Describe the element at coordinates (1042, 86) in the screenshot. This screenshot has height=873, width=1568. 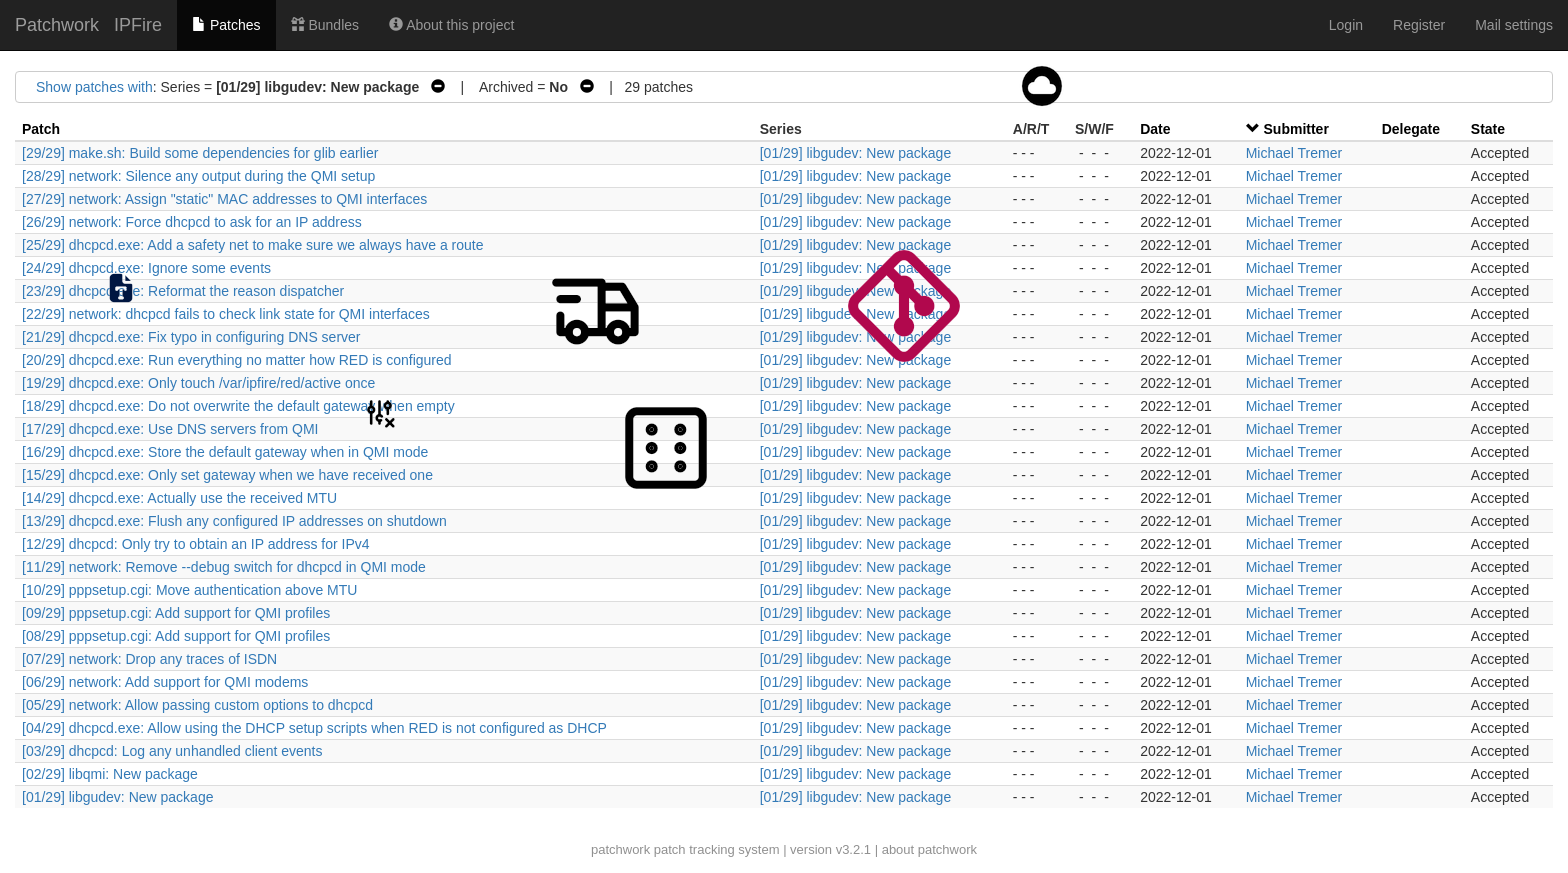
I see `access cloud storage` at that location.